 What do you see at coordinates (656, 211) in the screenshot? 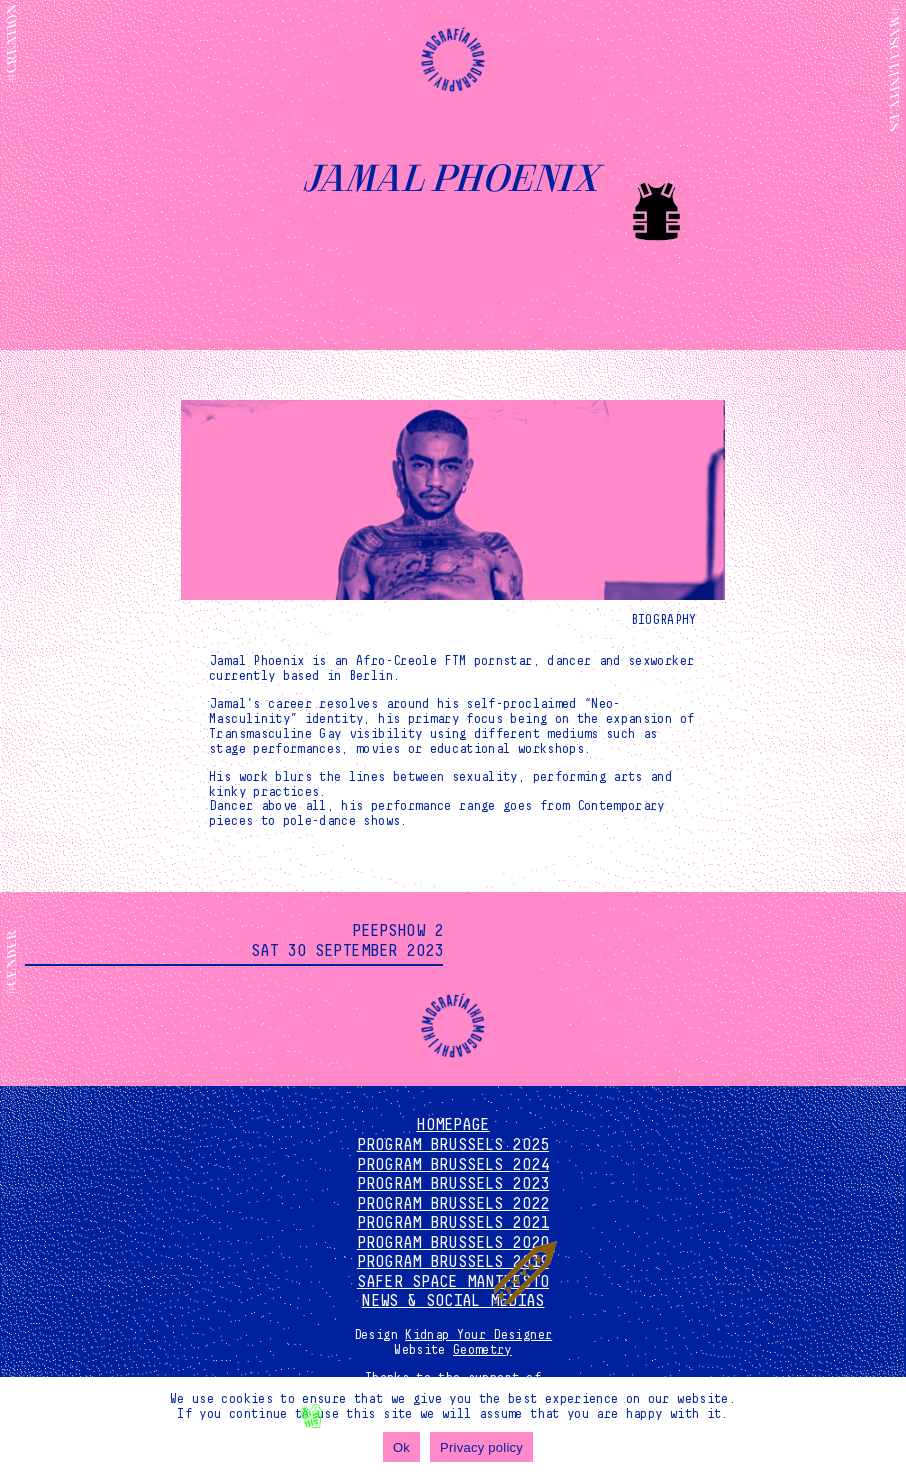
I see `equip body armor or protective gear` at bounding box center [656, 211].